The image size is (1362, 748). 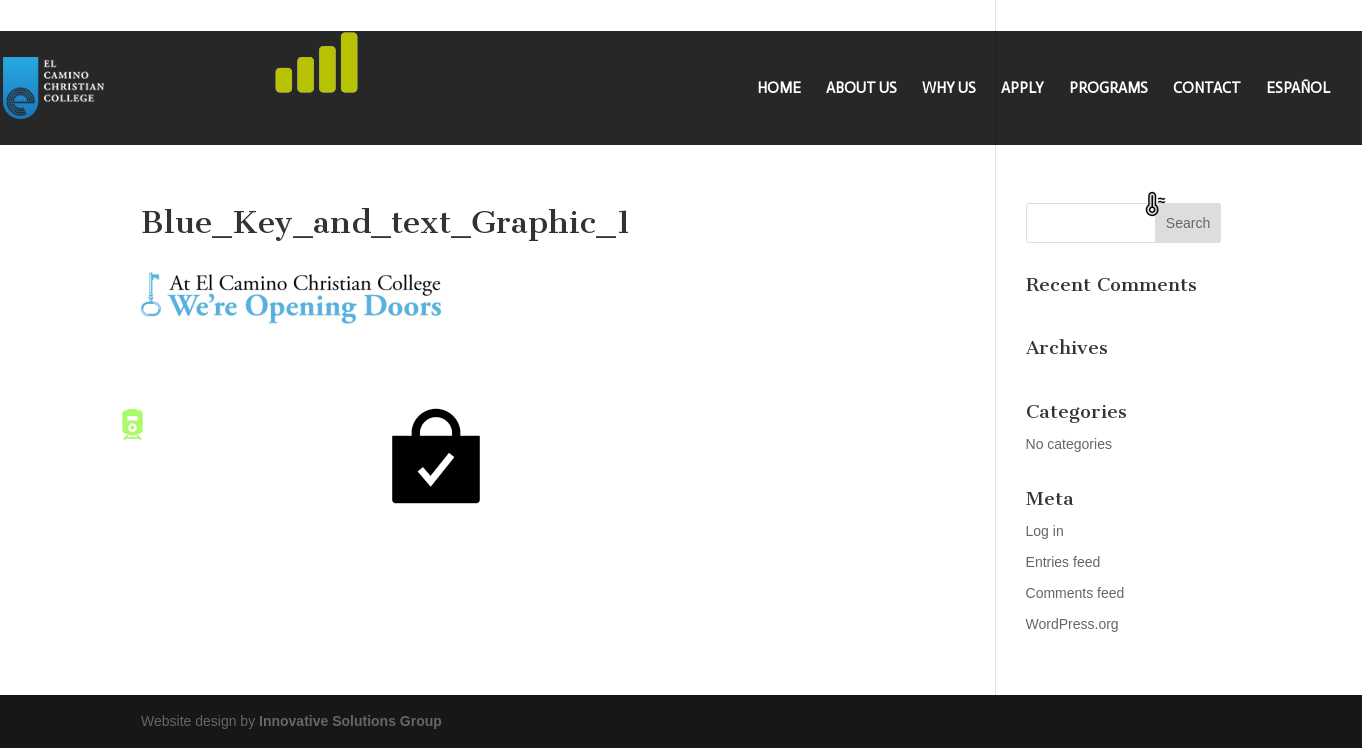 What do you see at coordinates (316, 62) in the screenshot?
I see `indicates cellular signal strength` at bounding box center [316, 62].